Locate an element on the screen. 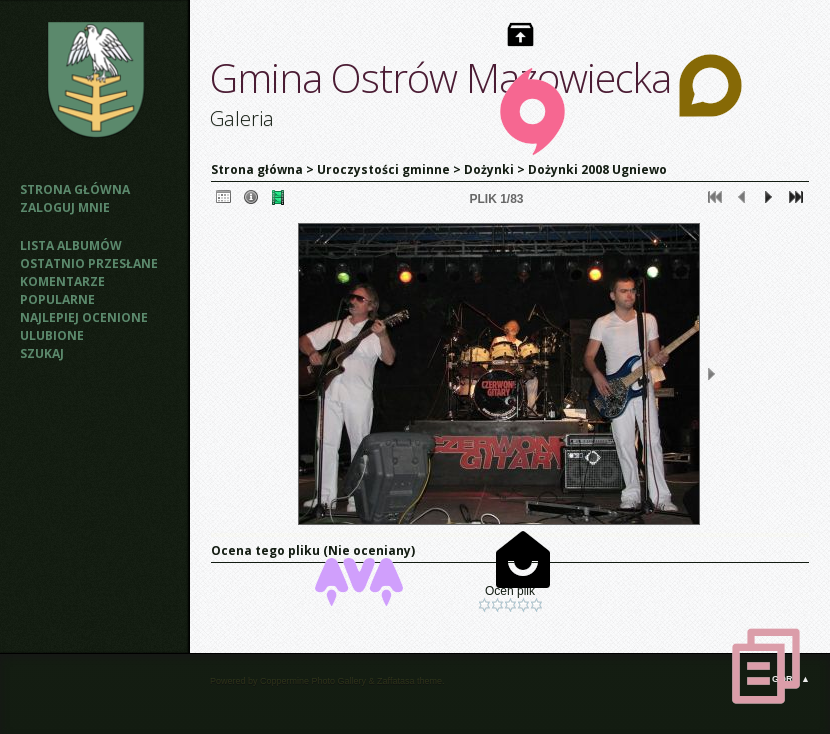 The image size is (830, 734). open Discourse forum is located at coordinates (710, 85).